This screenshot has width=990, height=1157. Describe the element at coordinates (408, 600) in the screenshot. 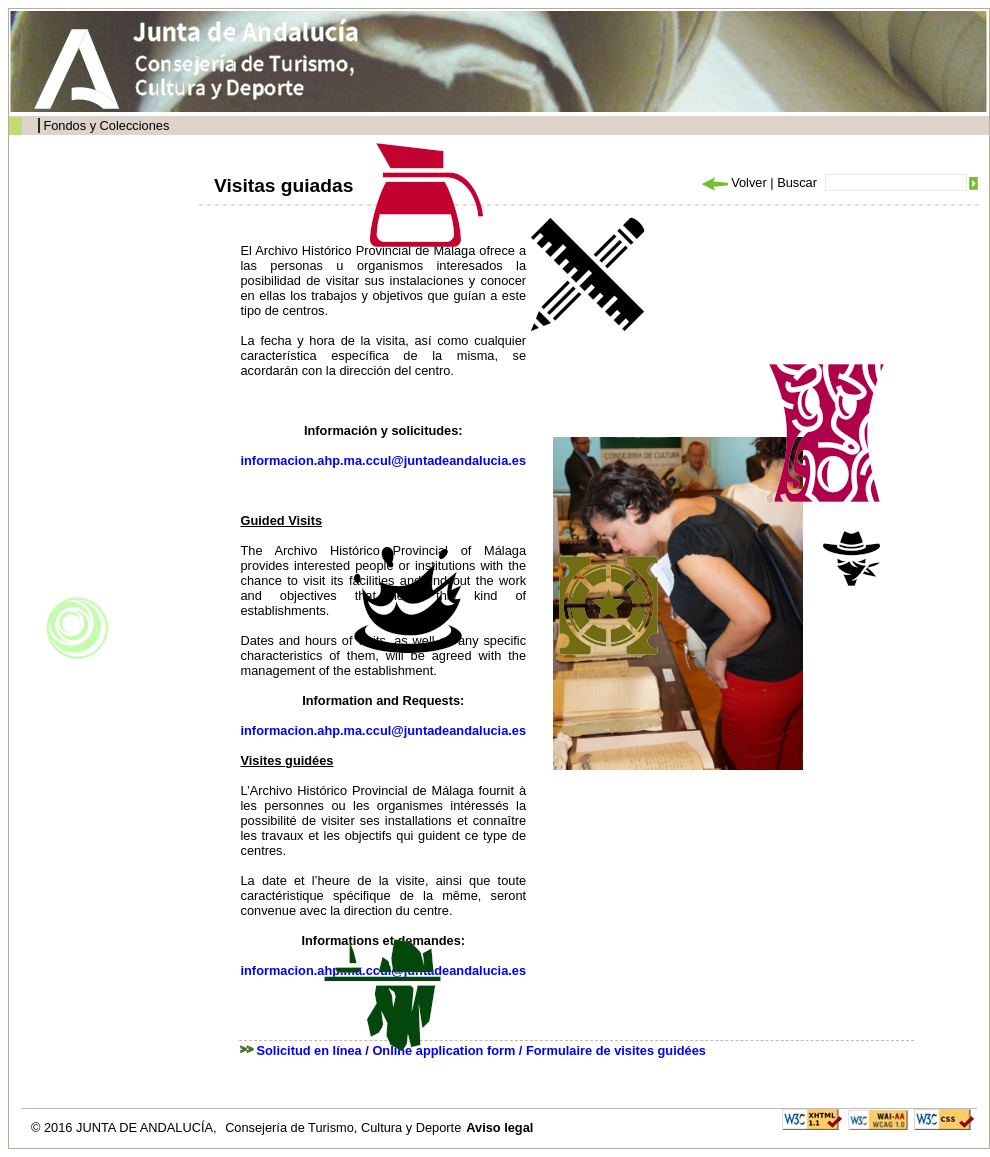

I see `water effect or splash animation trigger` at that location.